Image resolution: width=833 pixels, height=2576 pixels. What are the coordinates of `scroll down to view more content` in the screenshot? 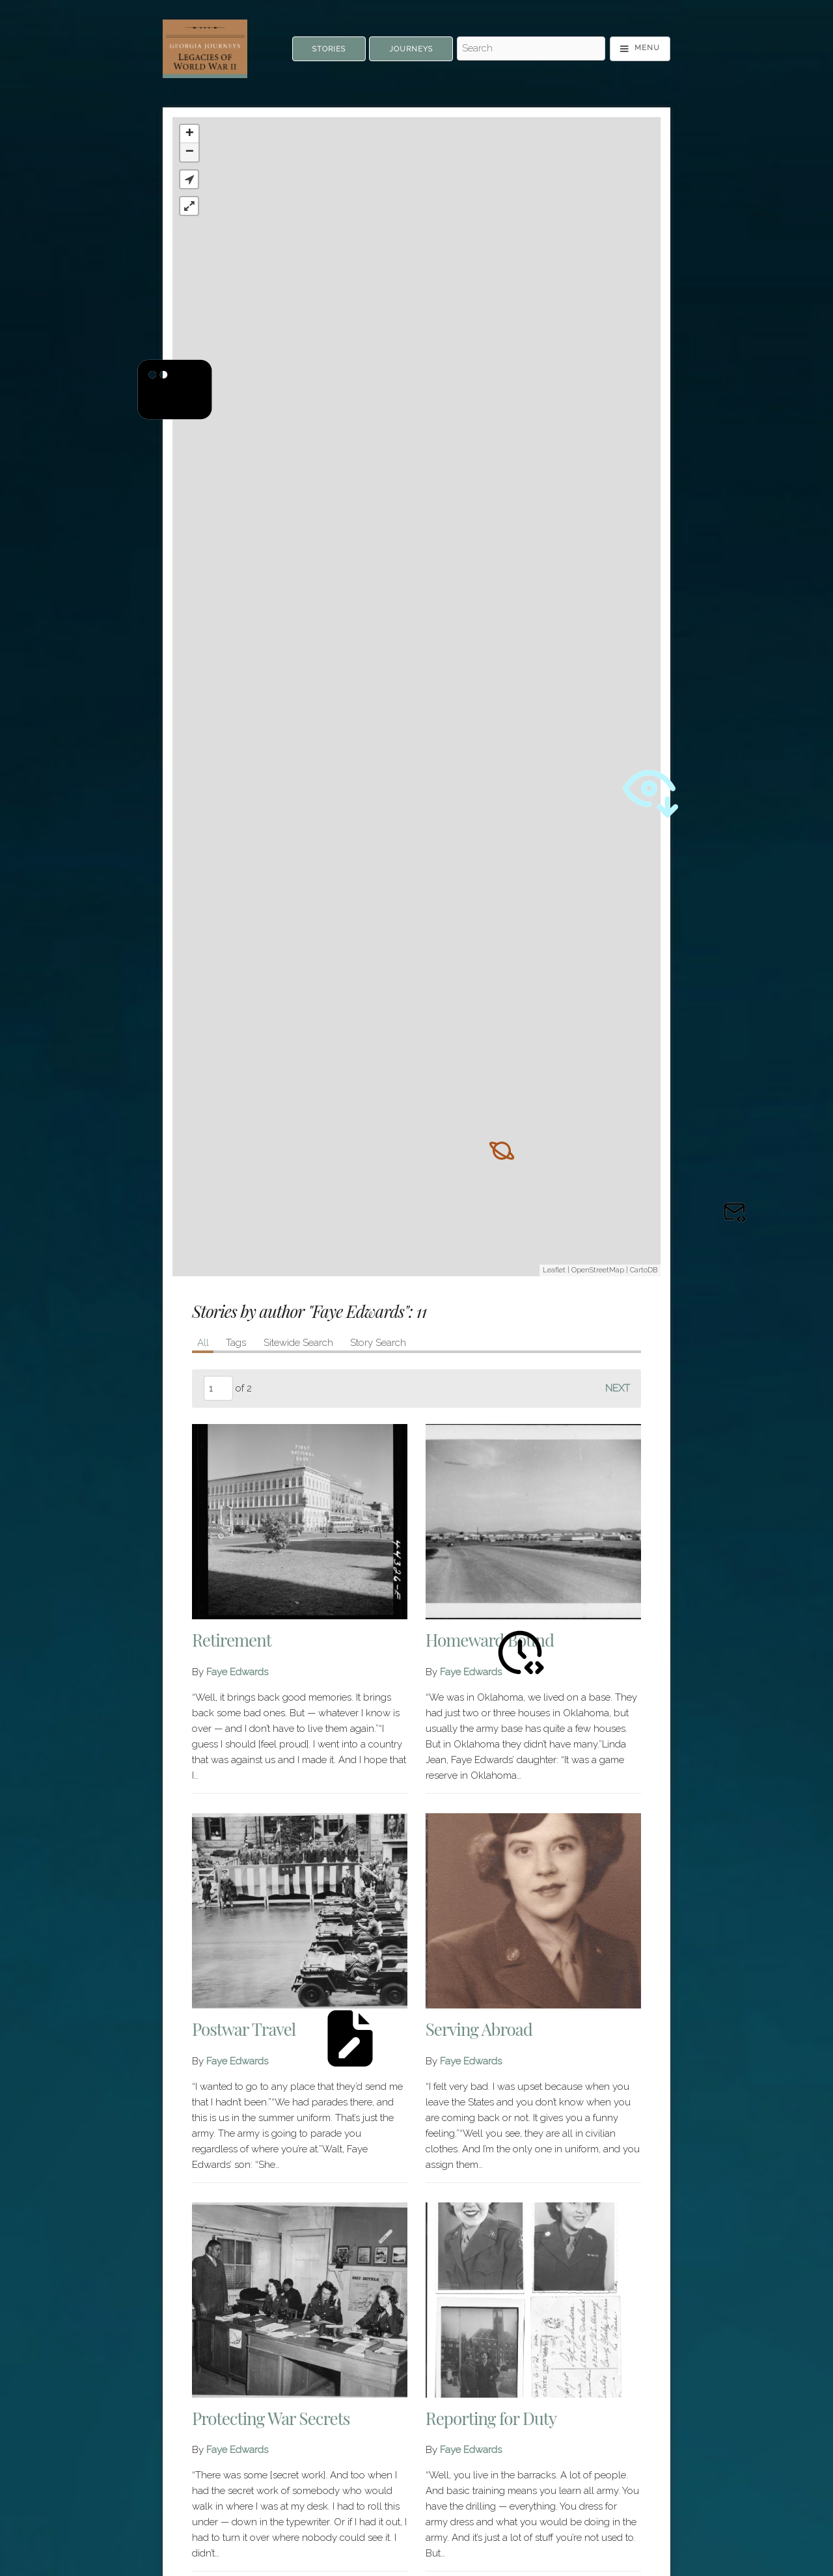 It's located at (649, 788).